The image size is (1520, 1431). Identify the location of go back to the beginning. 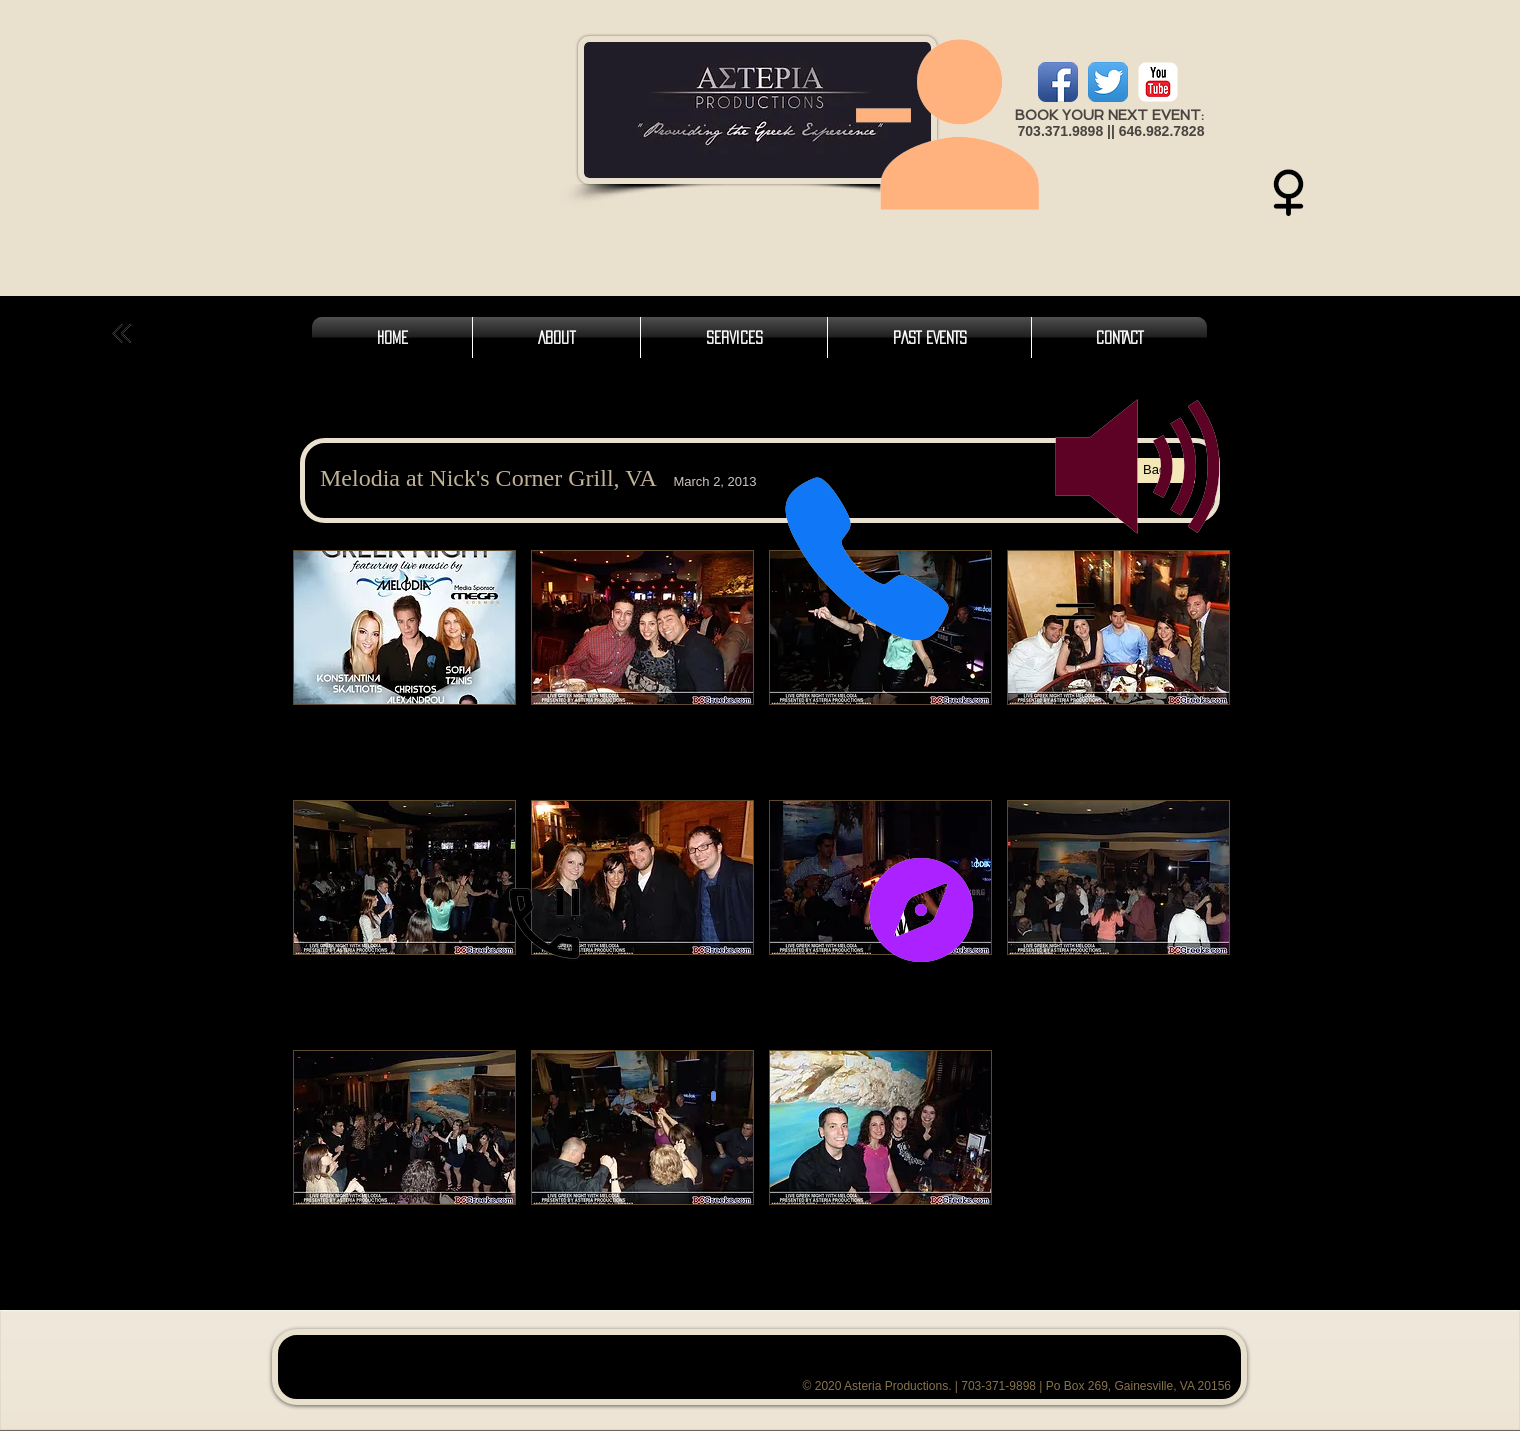
(122, 333).